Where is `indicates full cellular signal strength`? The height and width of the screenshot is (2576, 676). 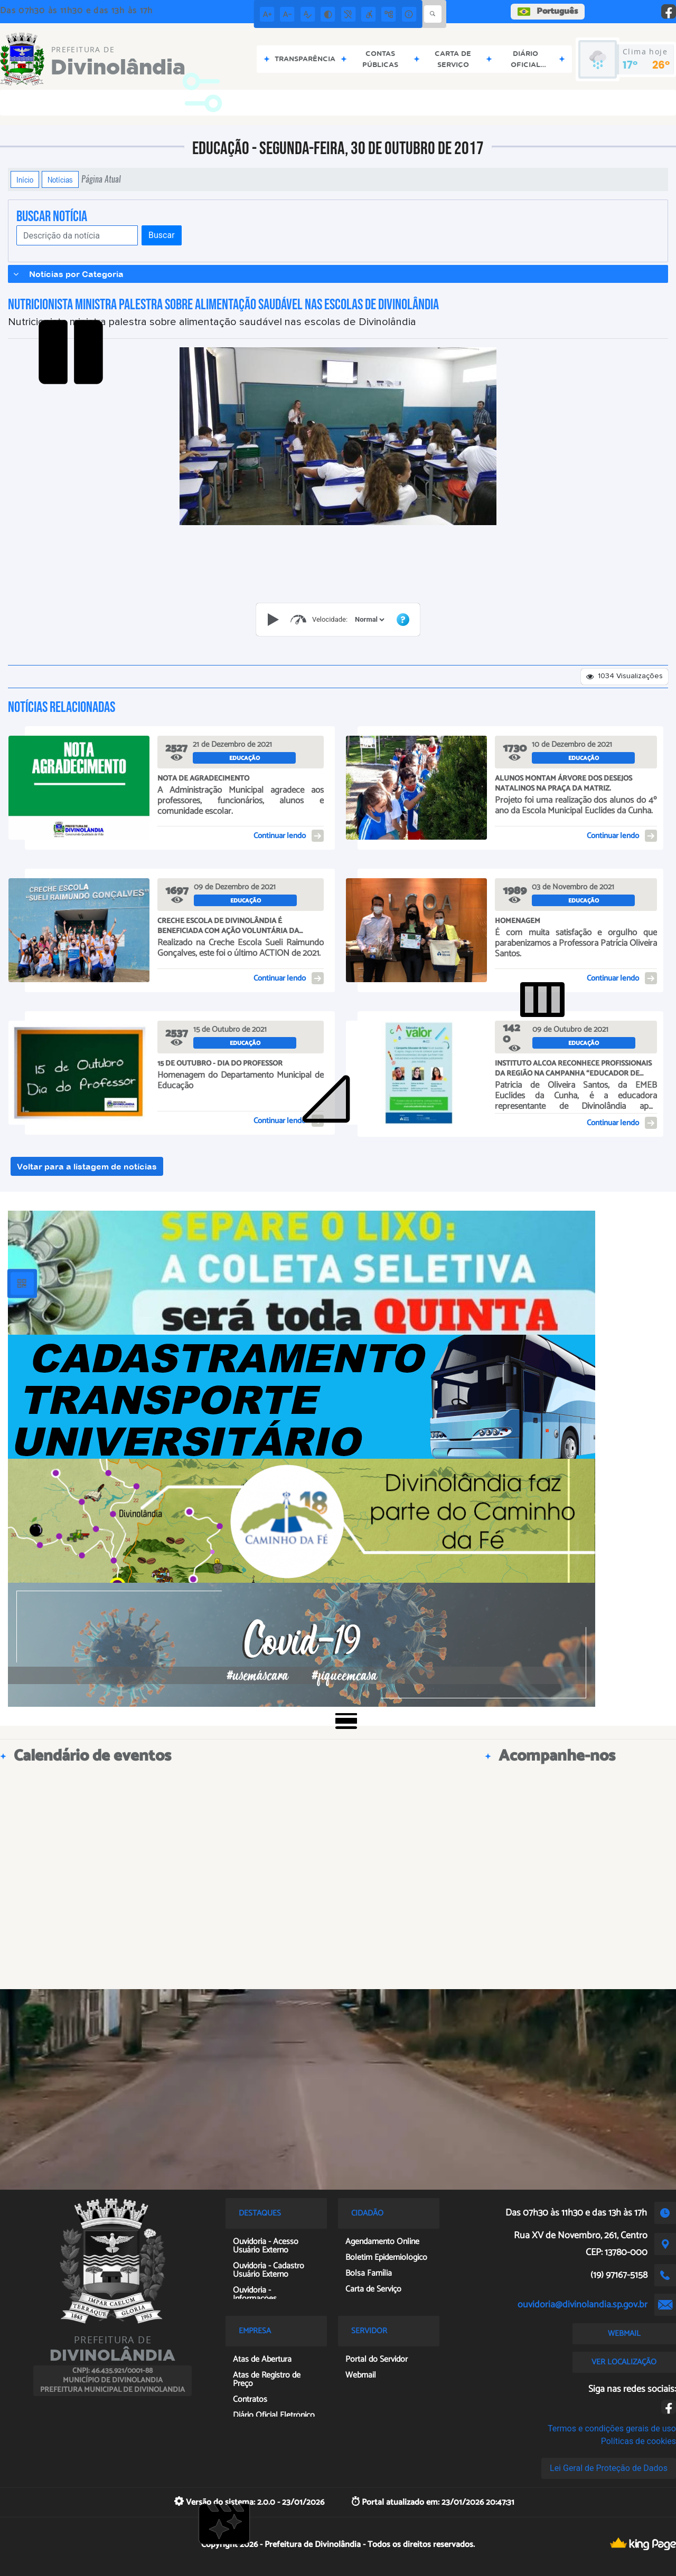
indicates full cellular signal strength is located at coordinates (330, 1101).